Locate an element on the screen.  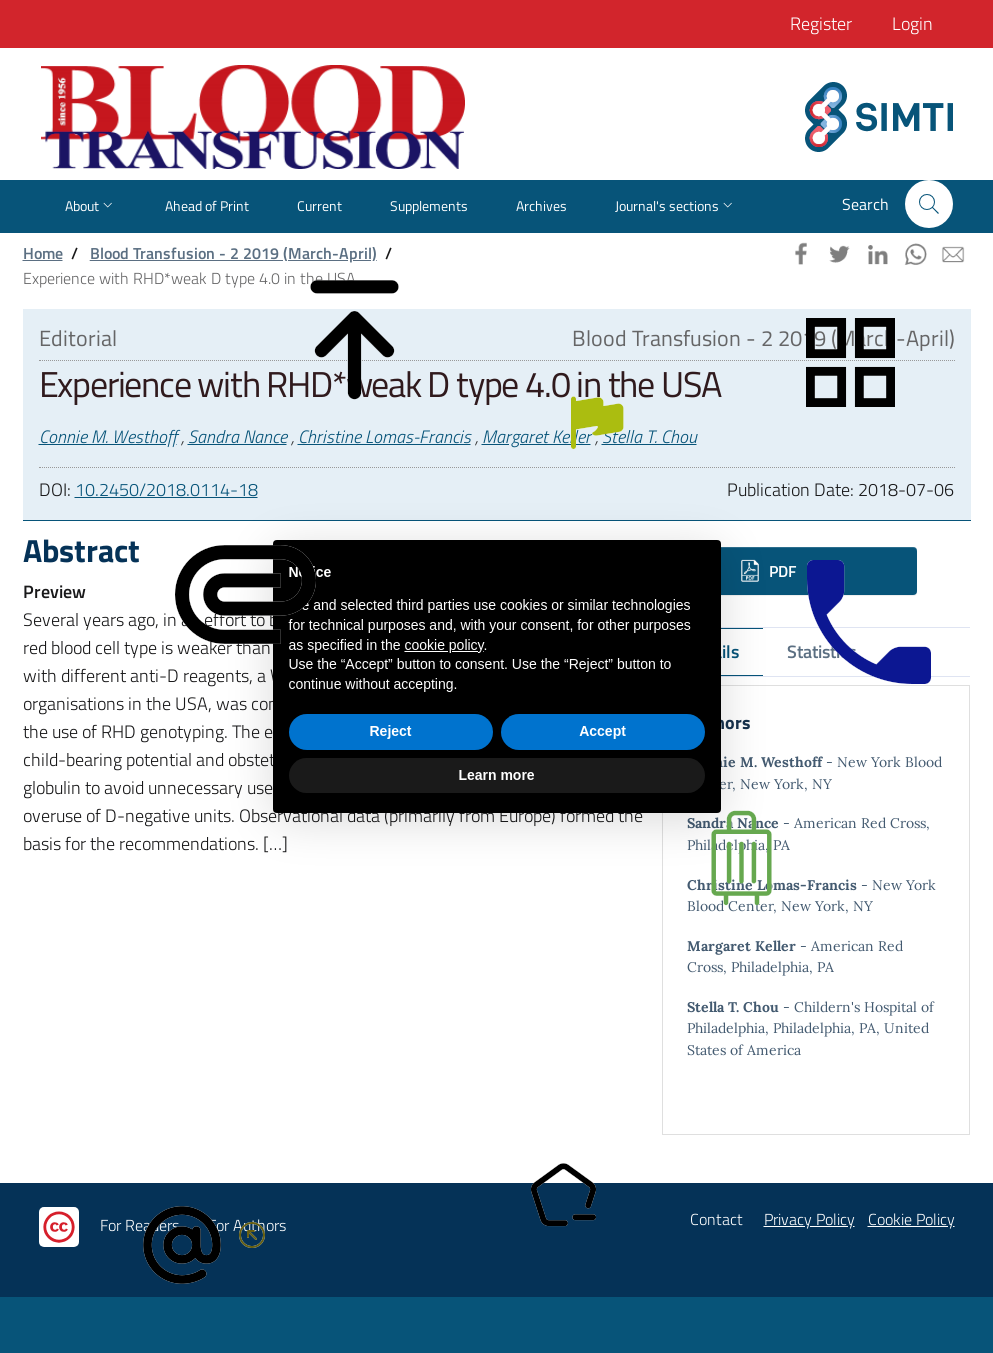
switch to grid view is located at coordinates (850, 362).